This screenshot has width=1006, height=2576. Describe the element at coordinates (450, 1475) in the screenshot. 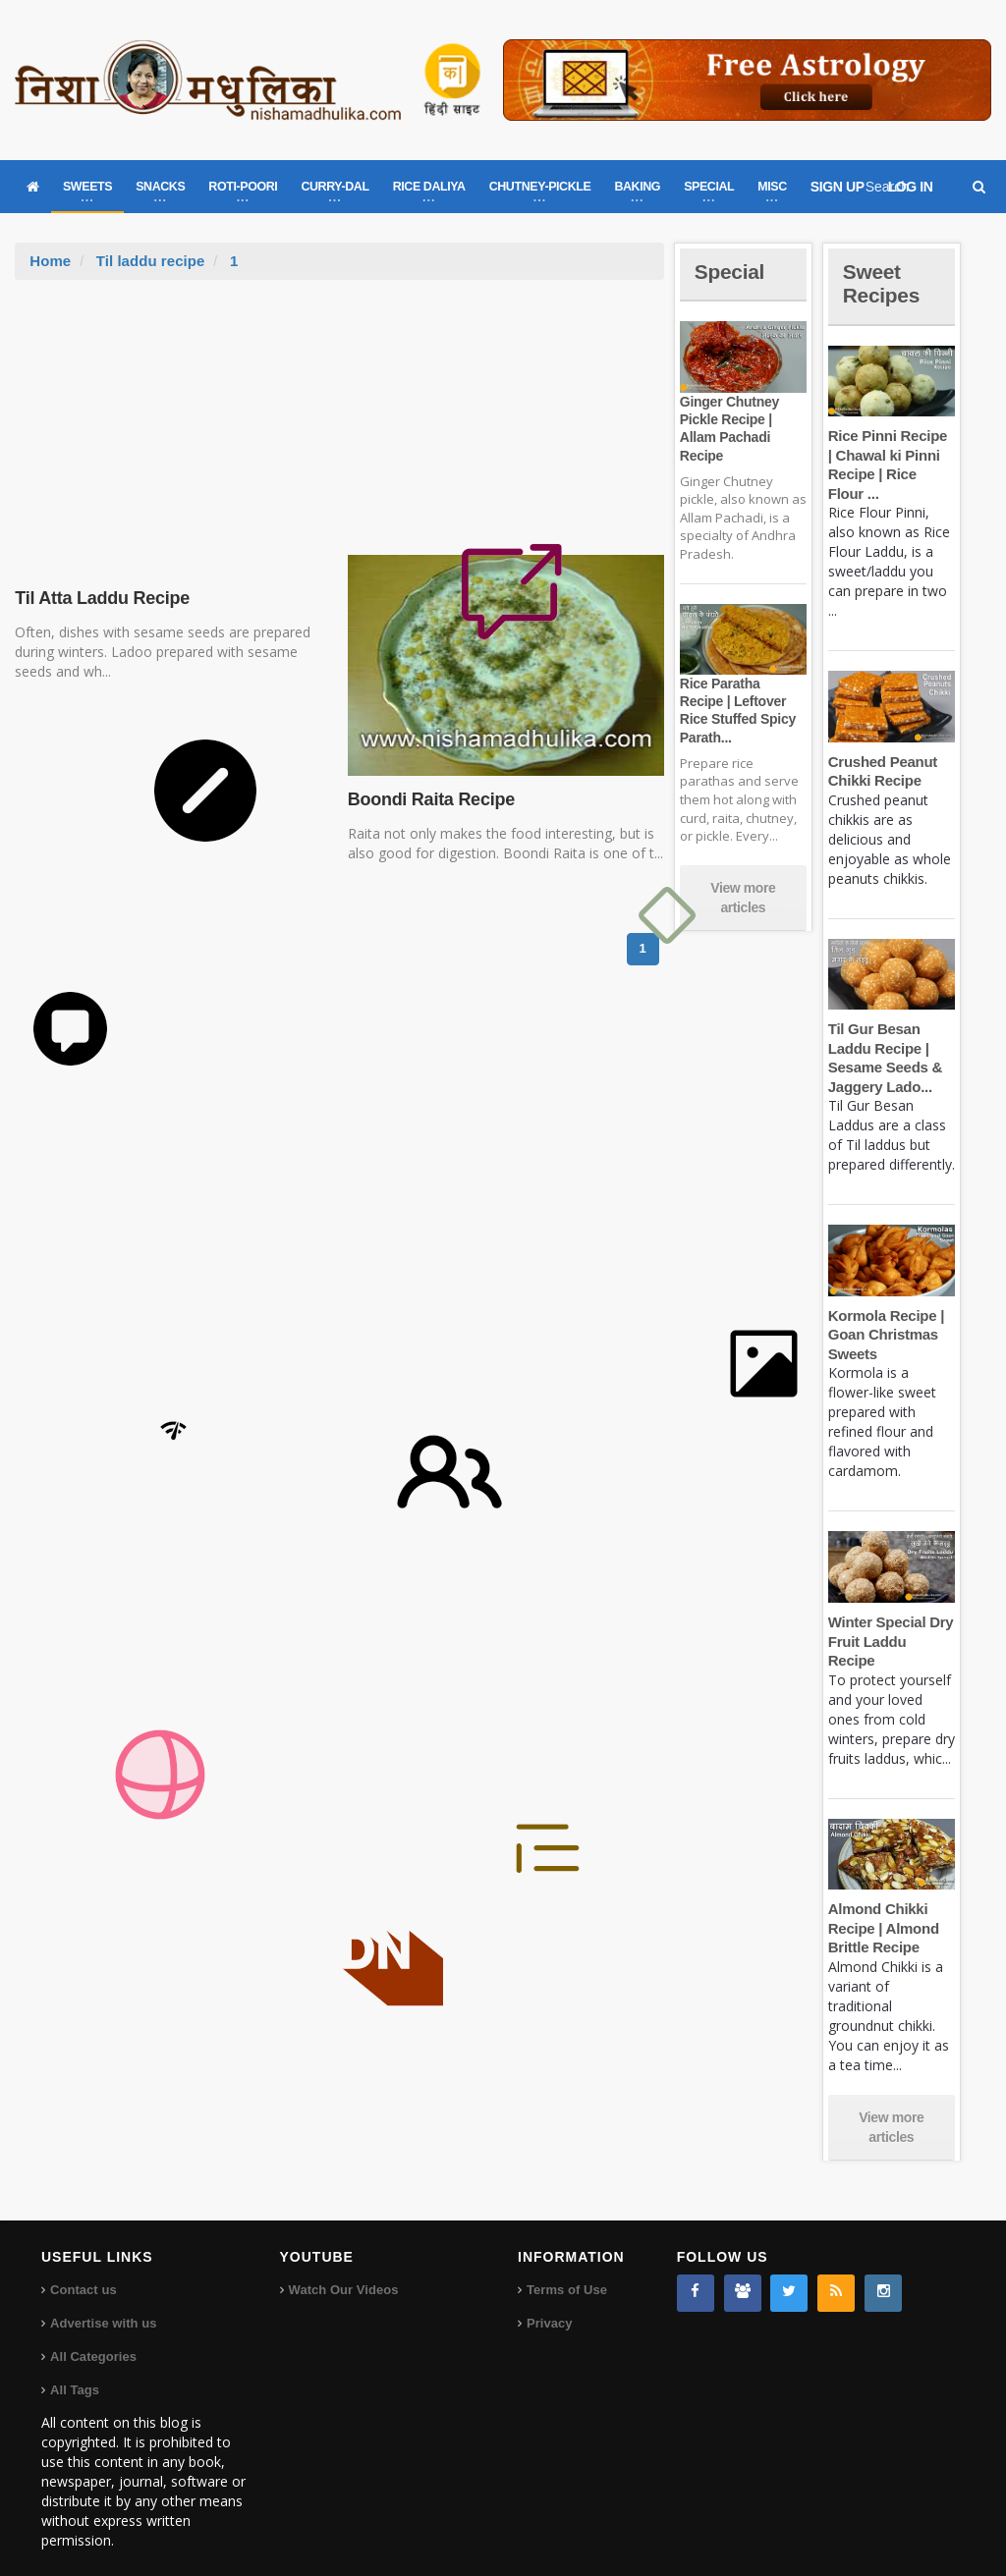

I see `view team members or collaborators` at that location.